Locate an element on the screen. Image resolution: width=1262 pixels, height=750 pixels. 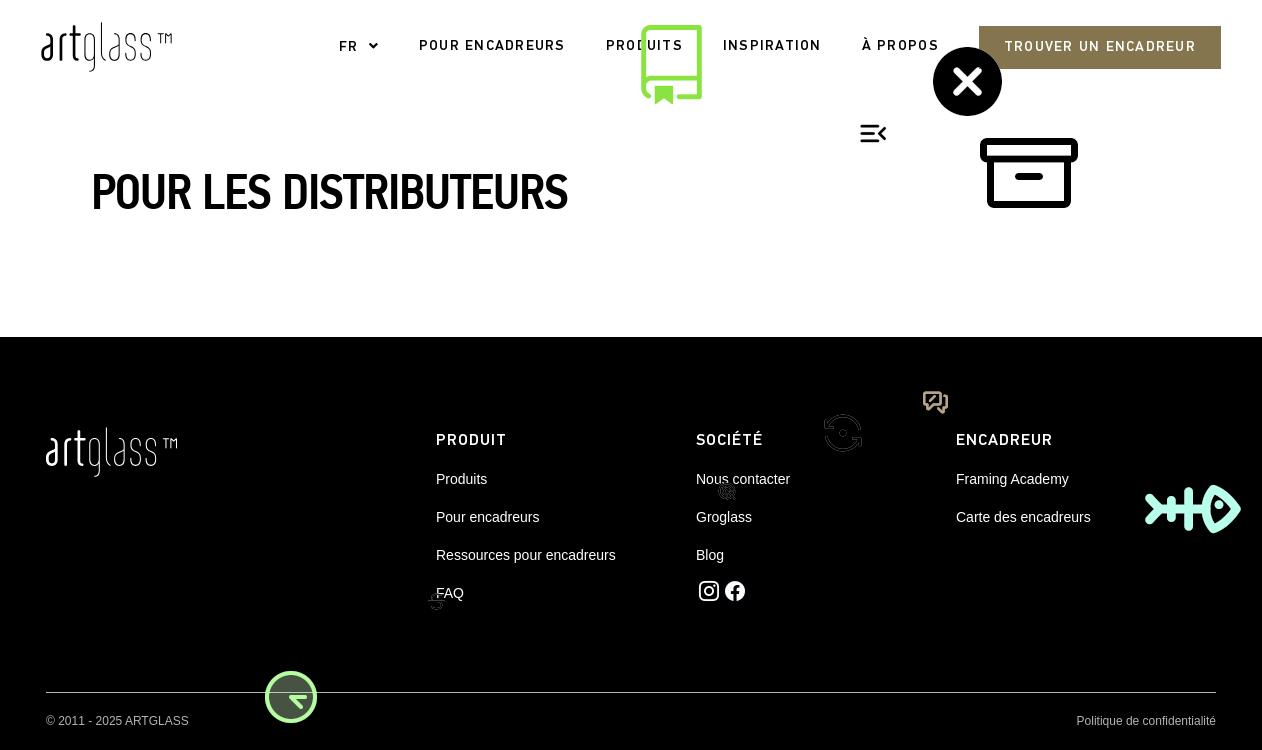
close or dismiss a dialog is located at coordinates (967, 81).